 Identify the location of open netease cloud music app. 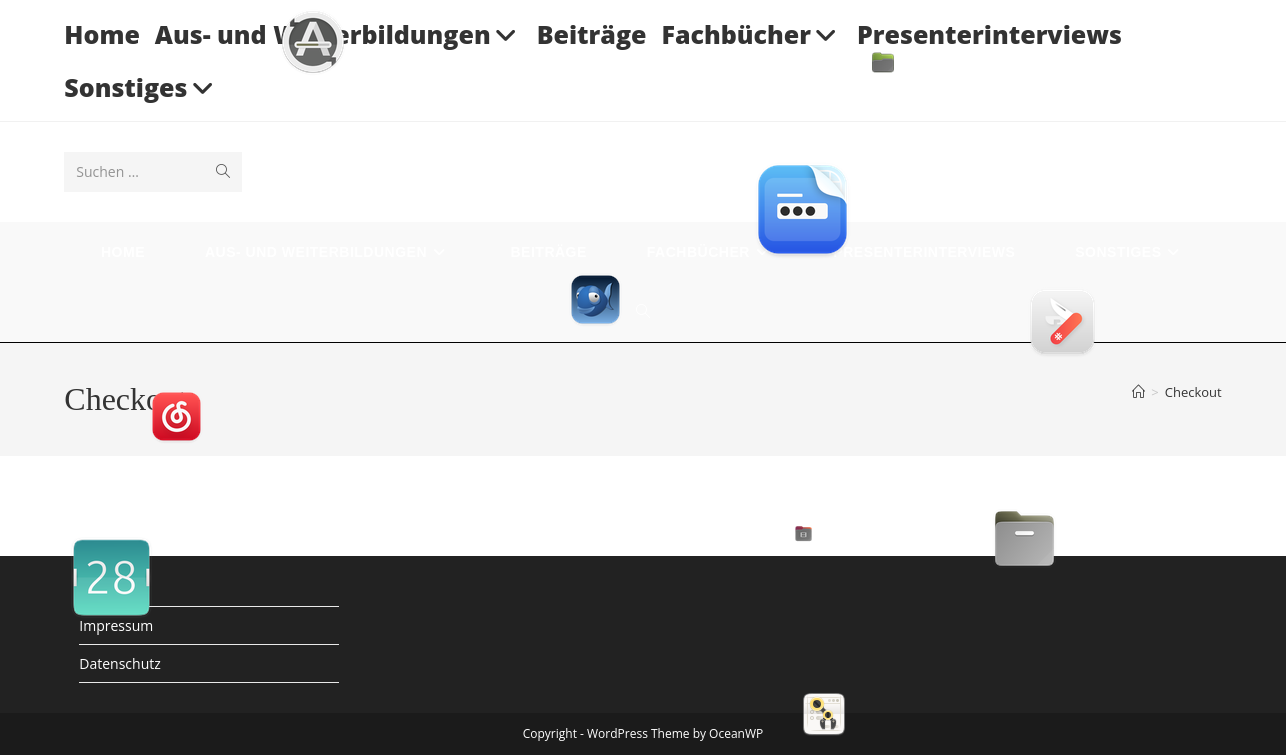
(176, 416).